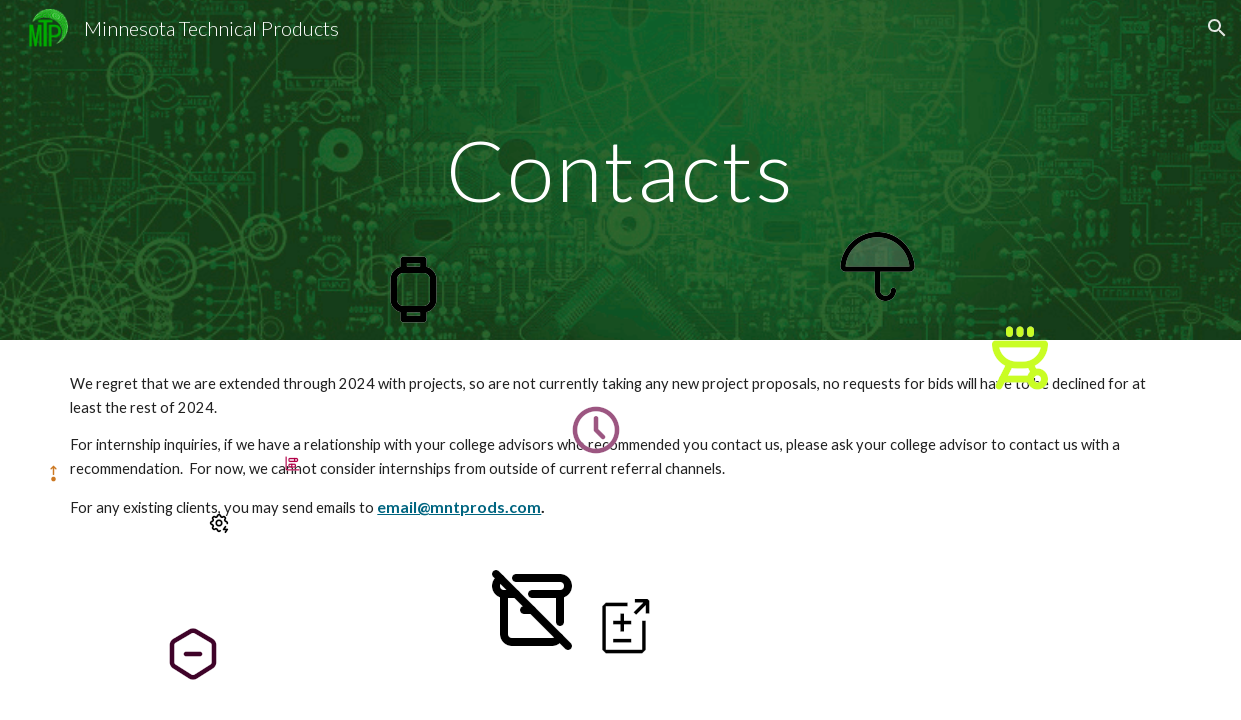 The image size is (1241, 720). What do you see at coordinates (596, 430) in the screenshot?
I see `view time or clock settings` at bounding box center [596, 430].